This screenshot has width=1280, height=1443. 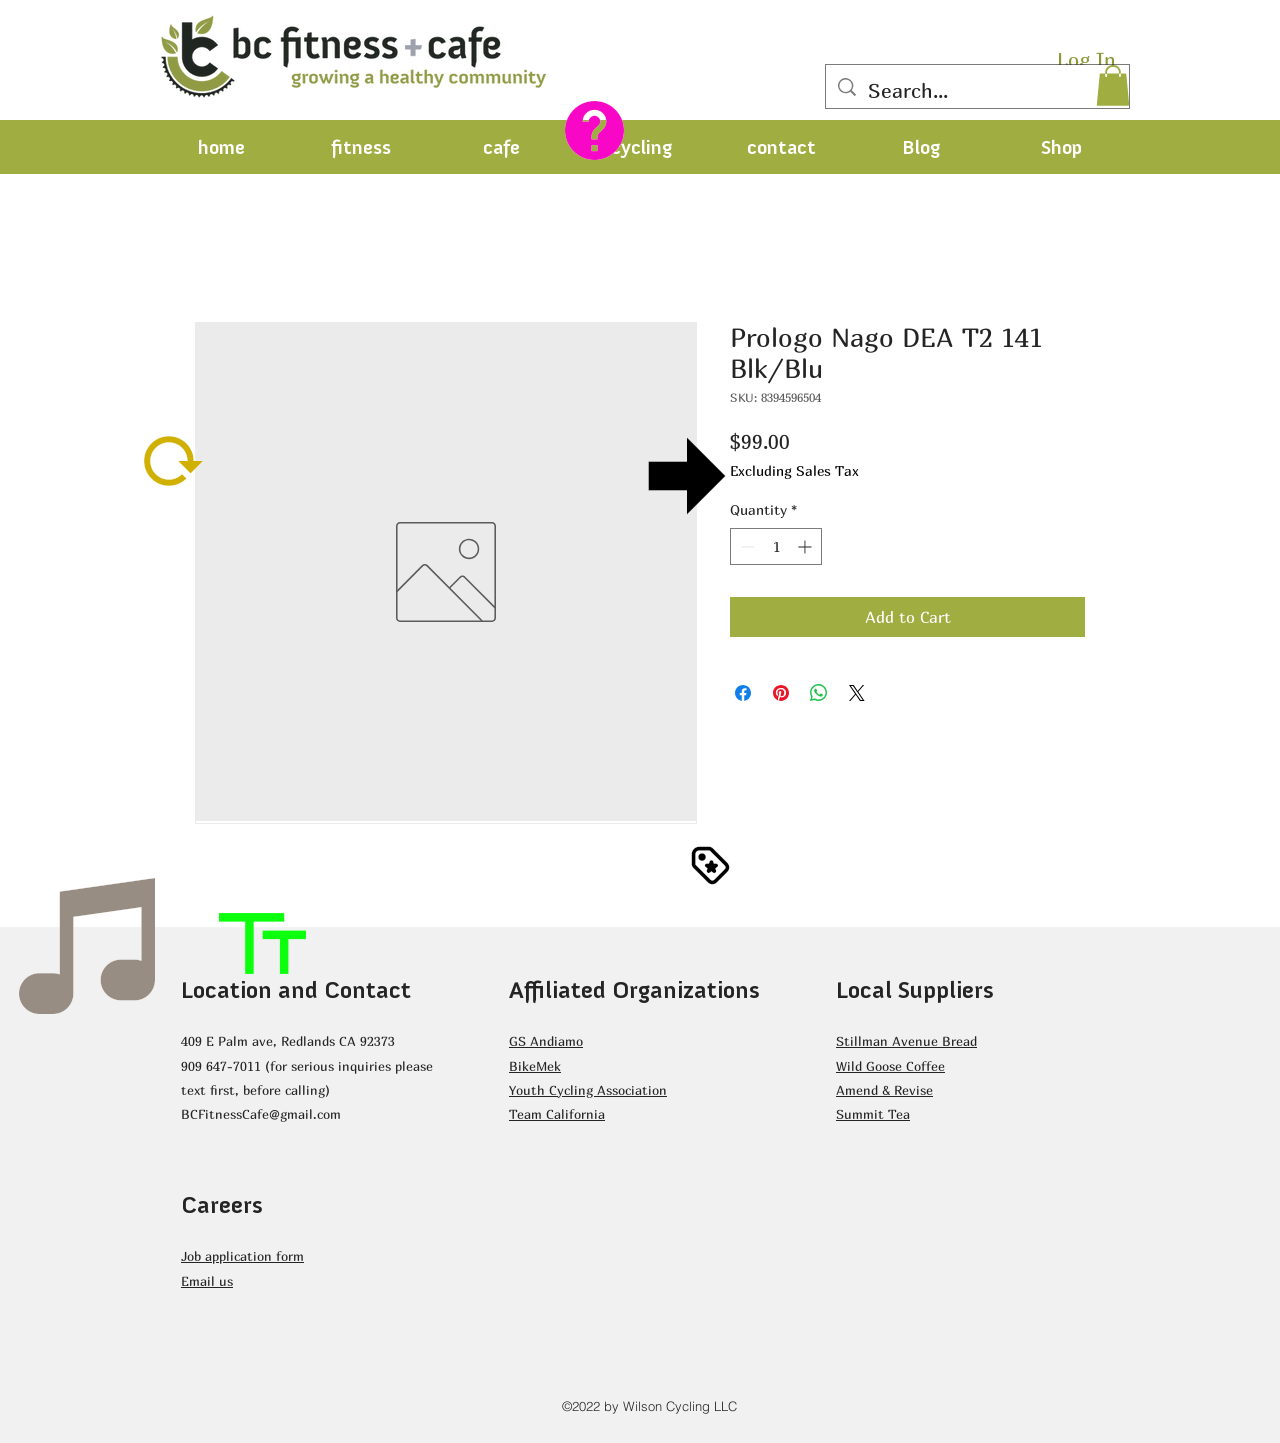 What do you see at coordinates (262, 943) in the screenshot?
I see `adjust text size settings` at bounding box center [262, 943].